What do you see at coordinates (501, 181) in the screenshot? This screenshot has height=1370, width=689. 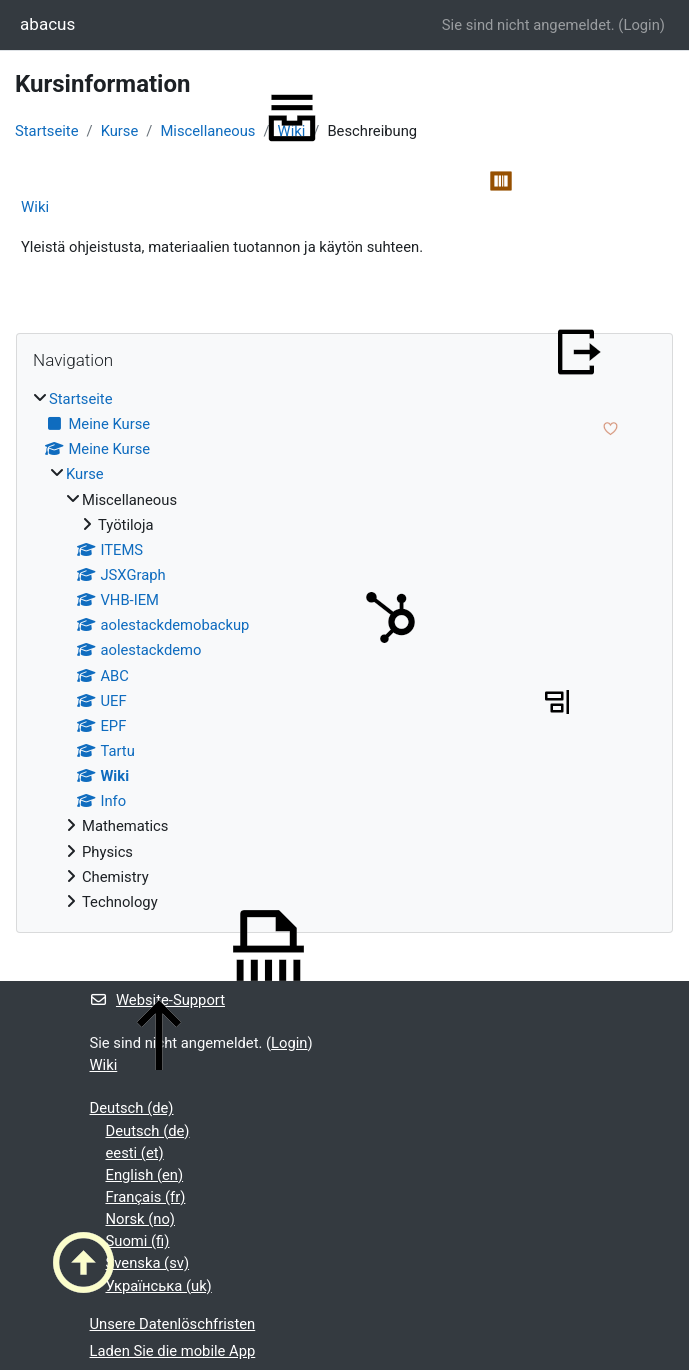 I see `scan a barcode or QR code` at bounding box center [501, 181].